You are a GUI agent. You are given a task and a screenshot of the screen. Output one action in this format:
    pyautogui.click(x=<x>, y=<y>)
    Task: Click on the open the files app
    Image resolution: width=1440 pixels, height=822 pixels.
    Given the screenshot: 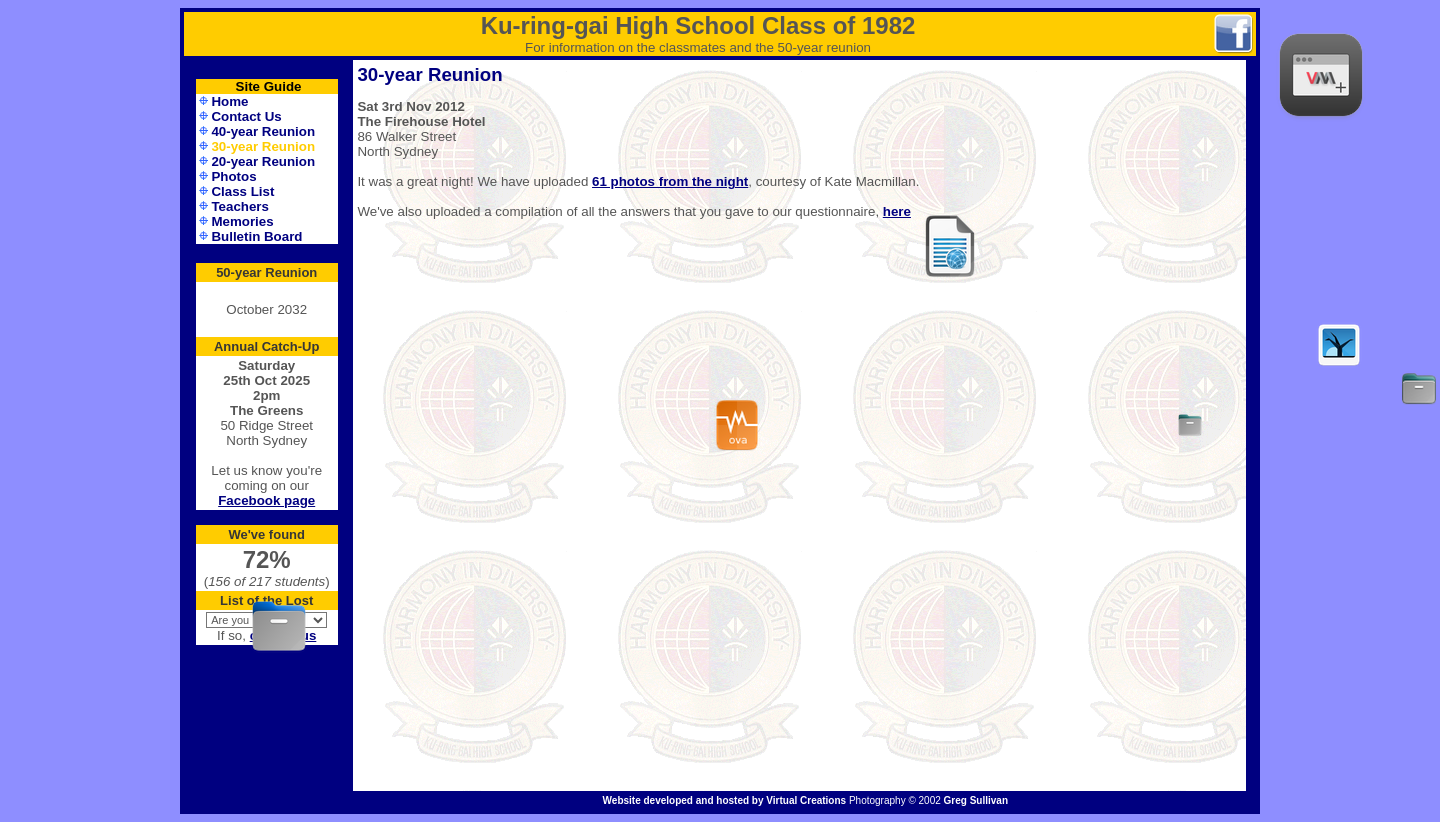 What is the action you would take?
    pyautogui.click(x=279, y=626)
    